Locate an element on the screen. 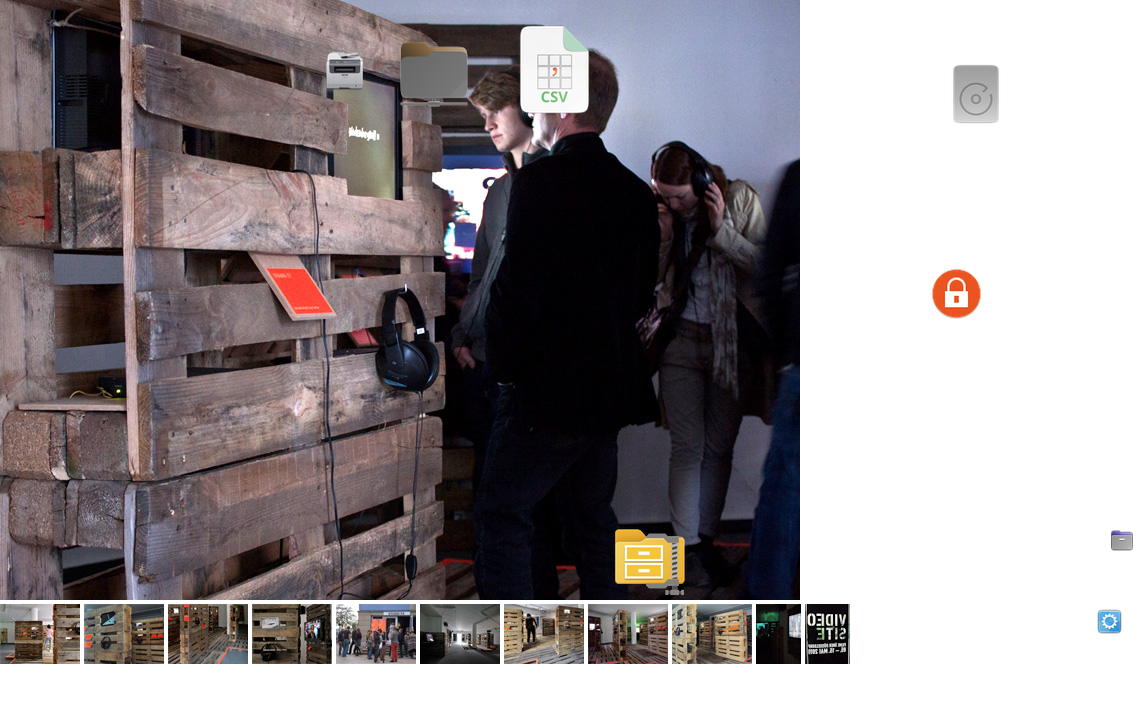 This screenshot has width=1141, height=720. connect to a network printer is located at coordinates (344, 70).